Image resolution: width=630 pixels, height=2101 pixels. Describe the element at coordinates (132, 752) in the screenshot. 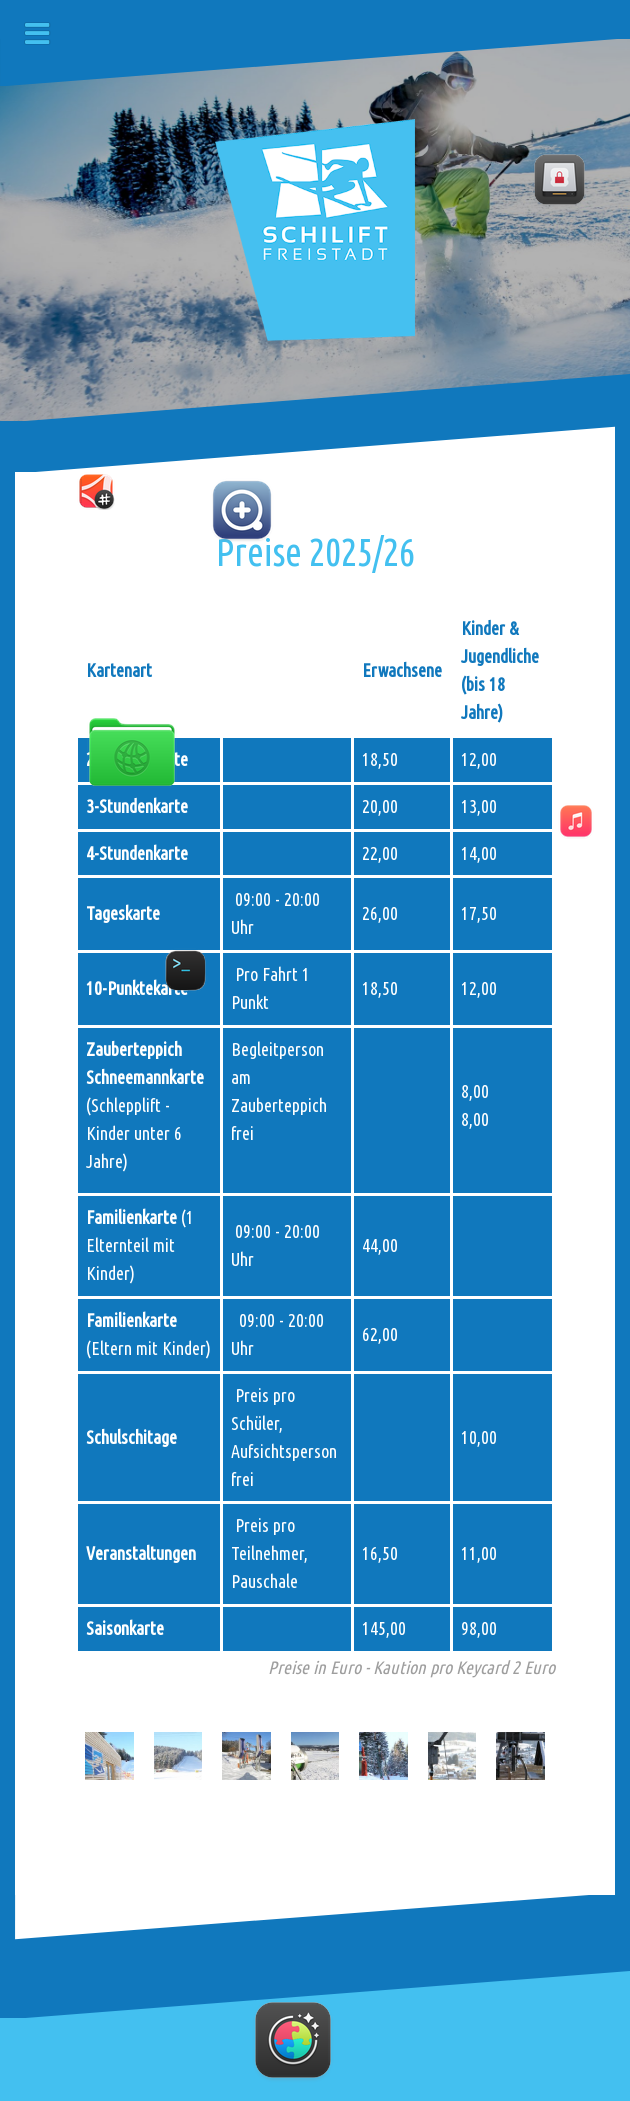

I see `folder containing html web files` at that location.